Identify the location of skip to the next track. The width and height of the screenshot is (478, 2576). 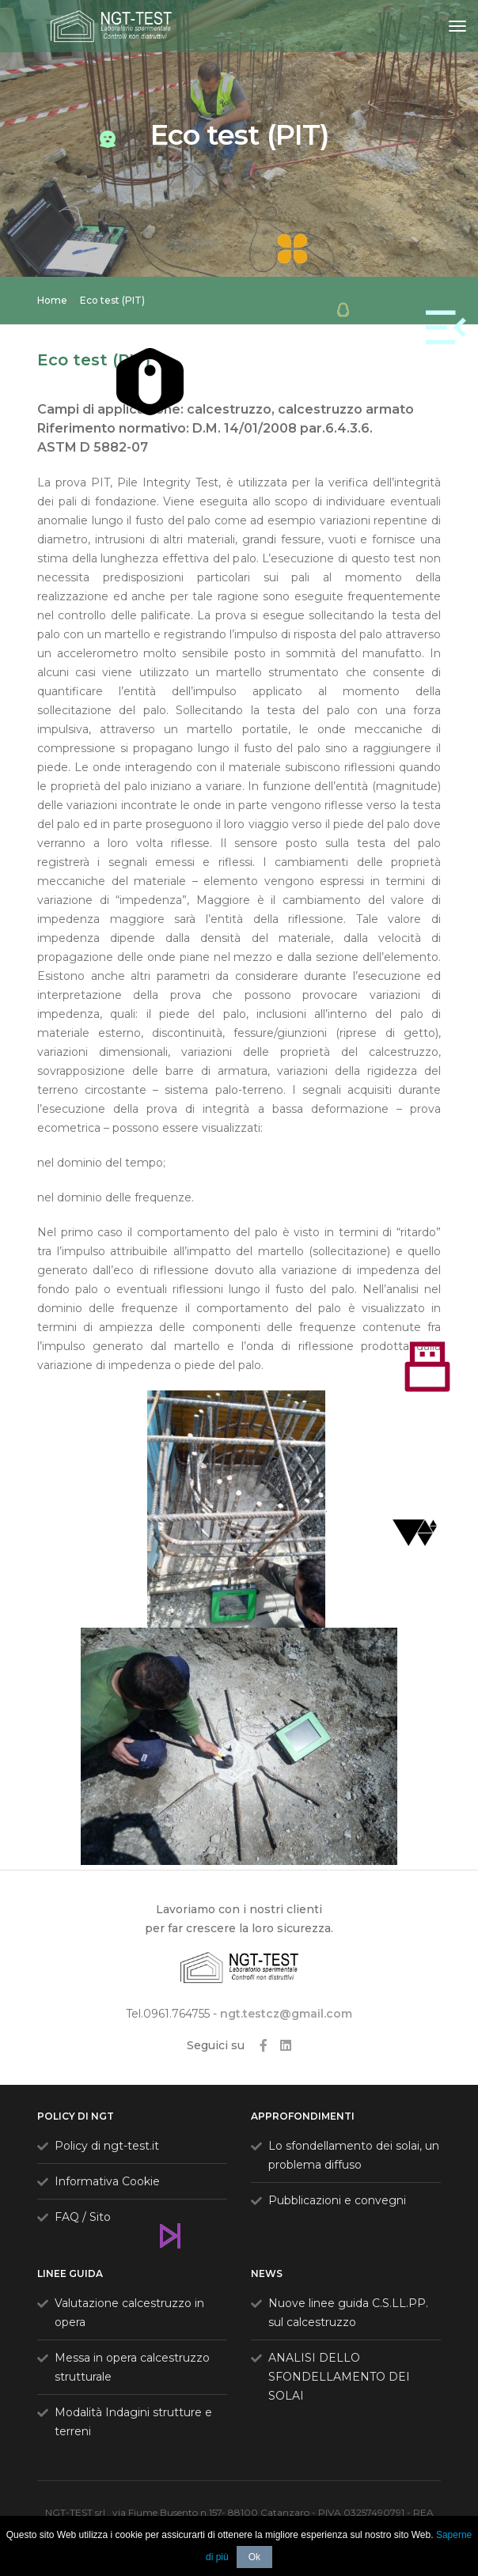
(171, 2236).